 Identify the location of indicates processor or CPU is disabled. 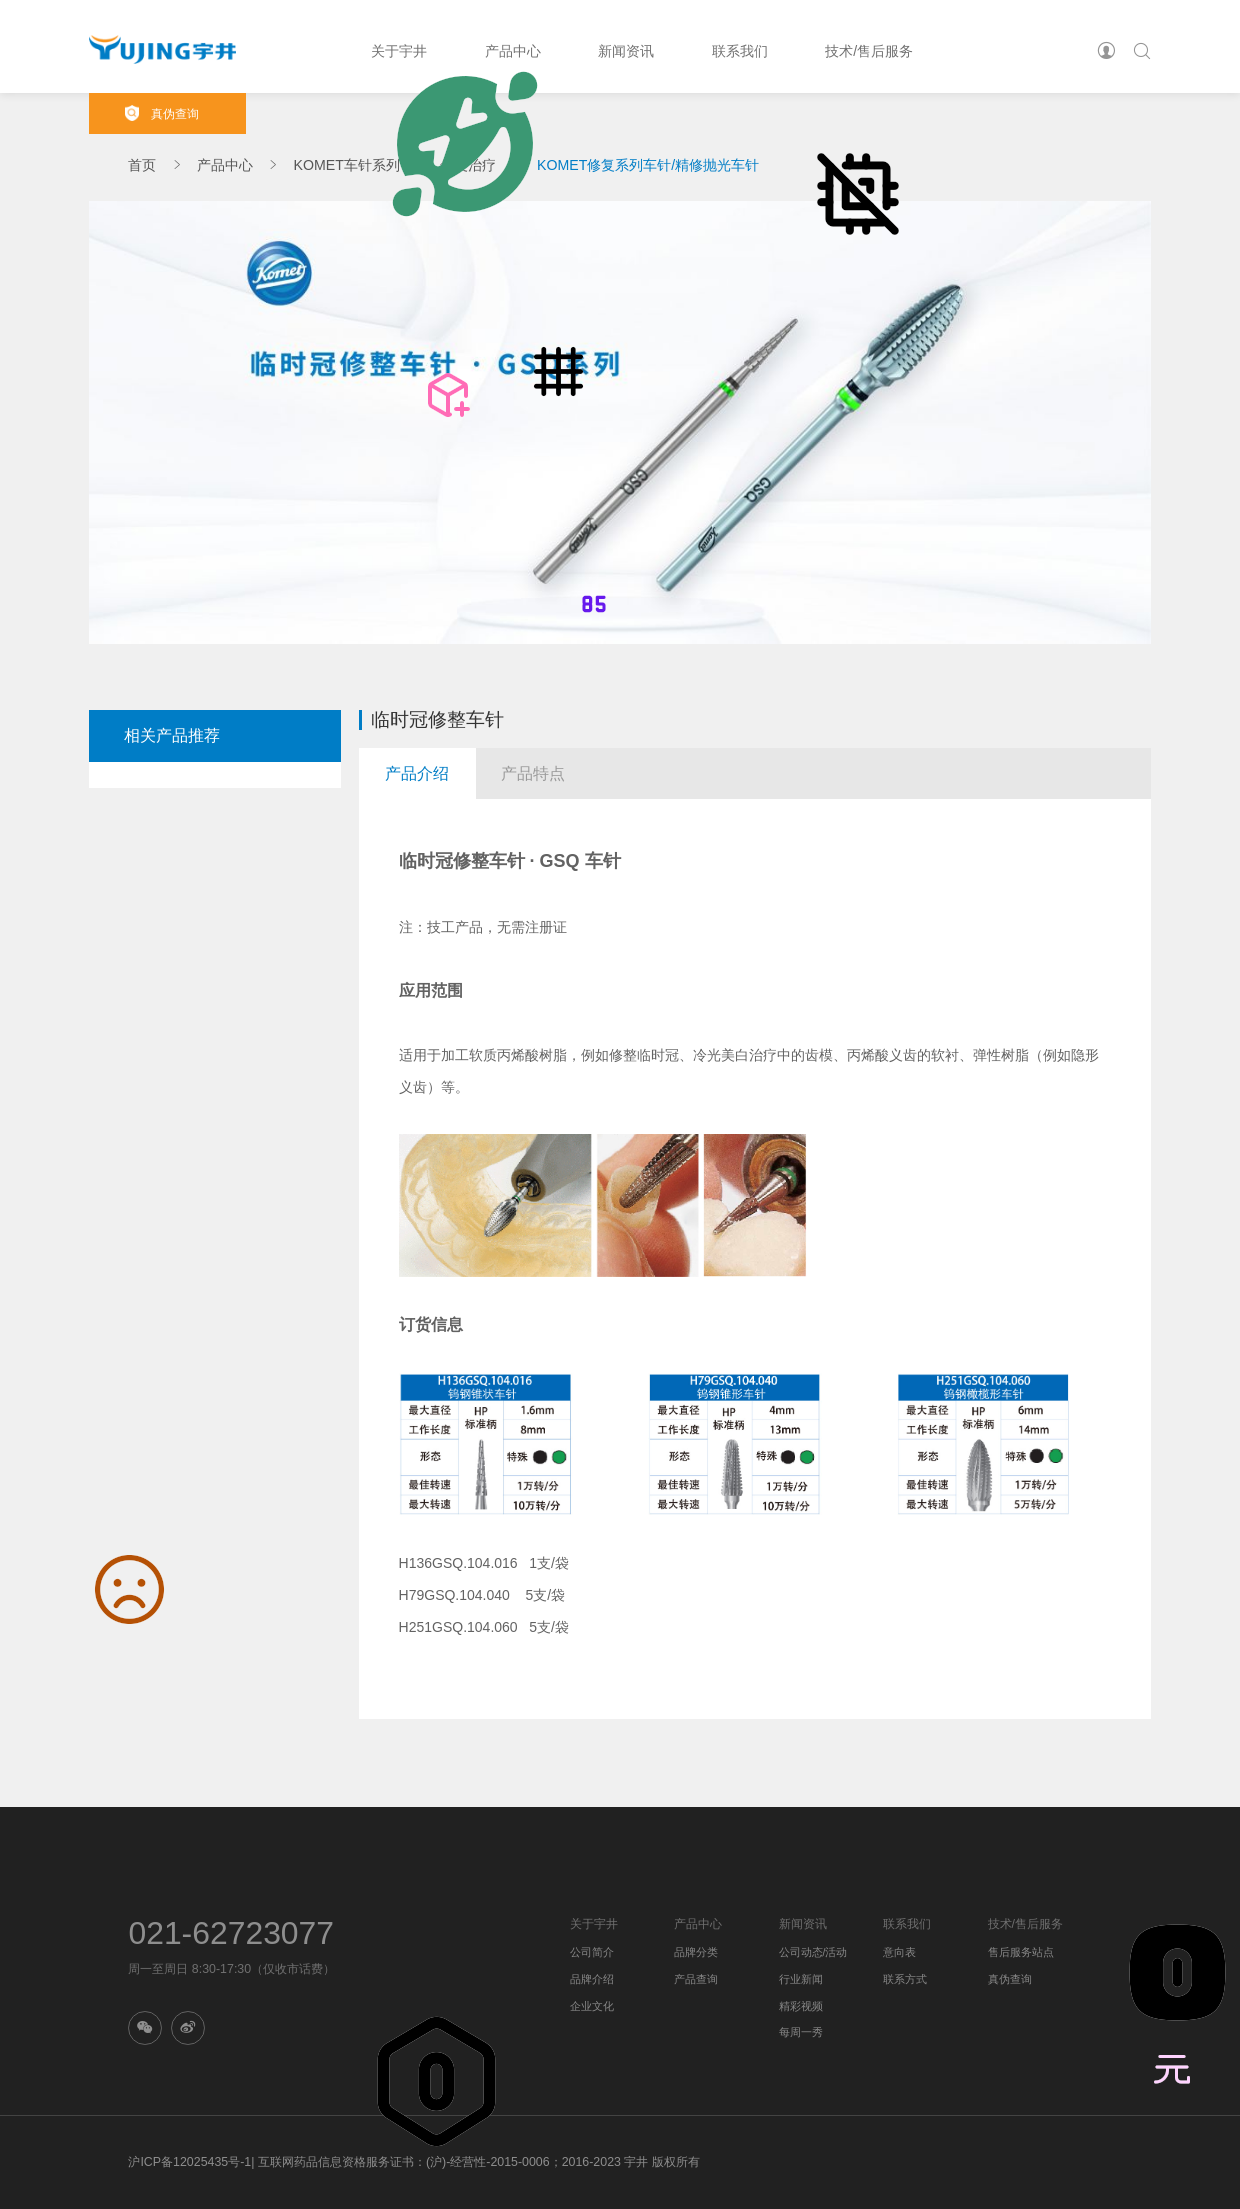
(858, 194).